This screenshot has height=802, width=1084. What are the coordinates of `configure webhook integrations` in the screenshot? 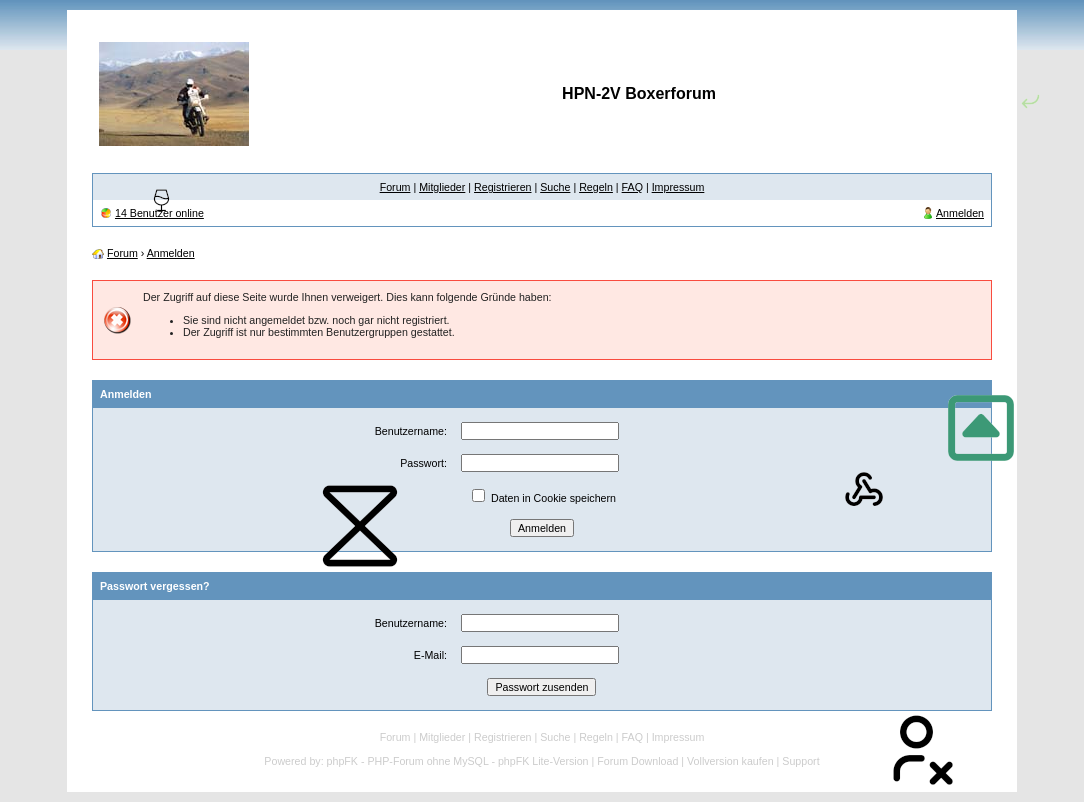 It's located at (864, 491).